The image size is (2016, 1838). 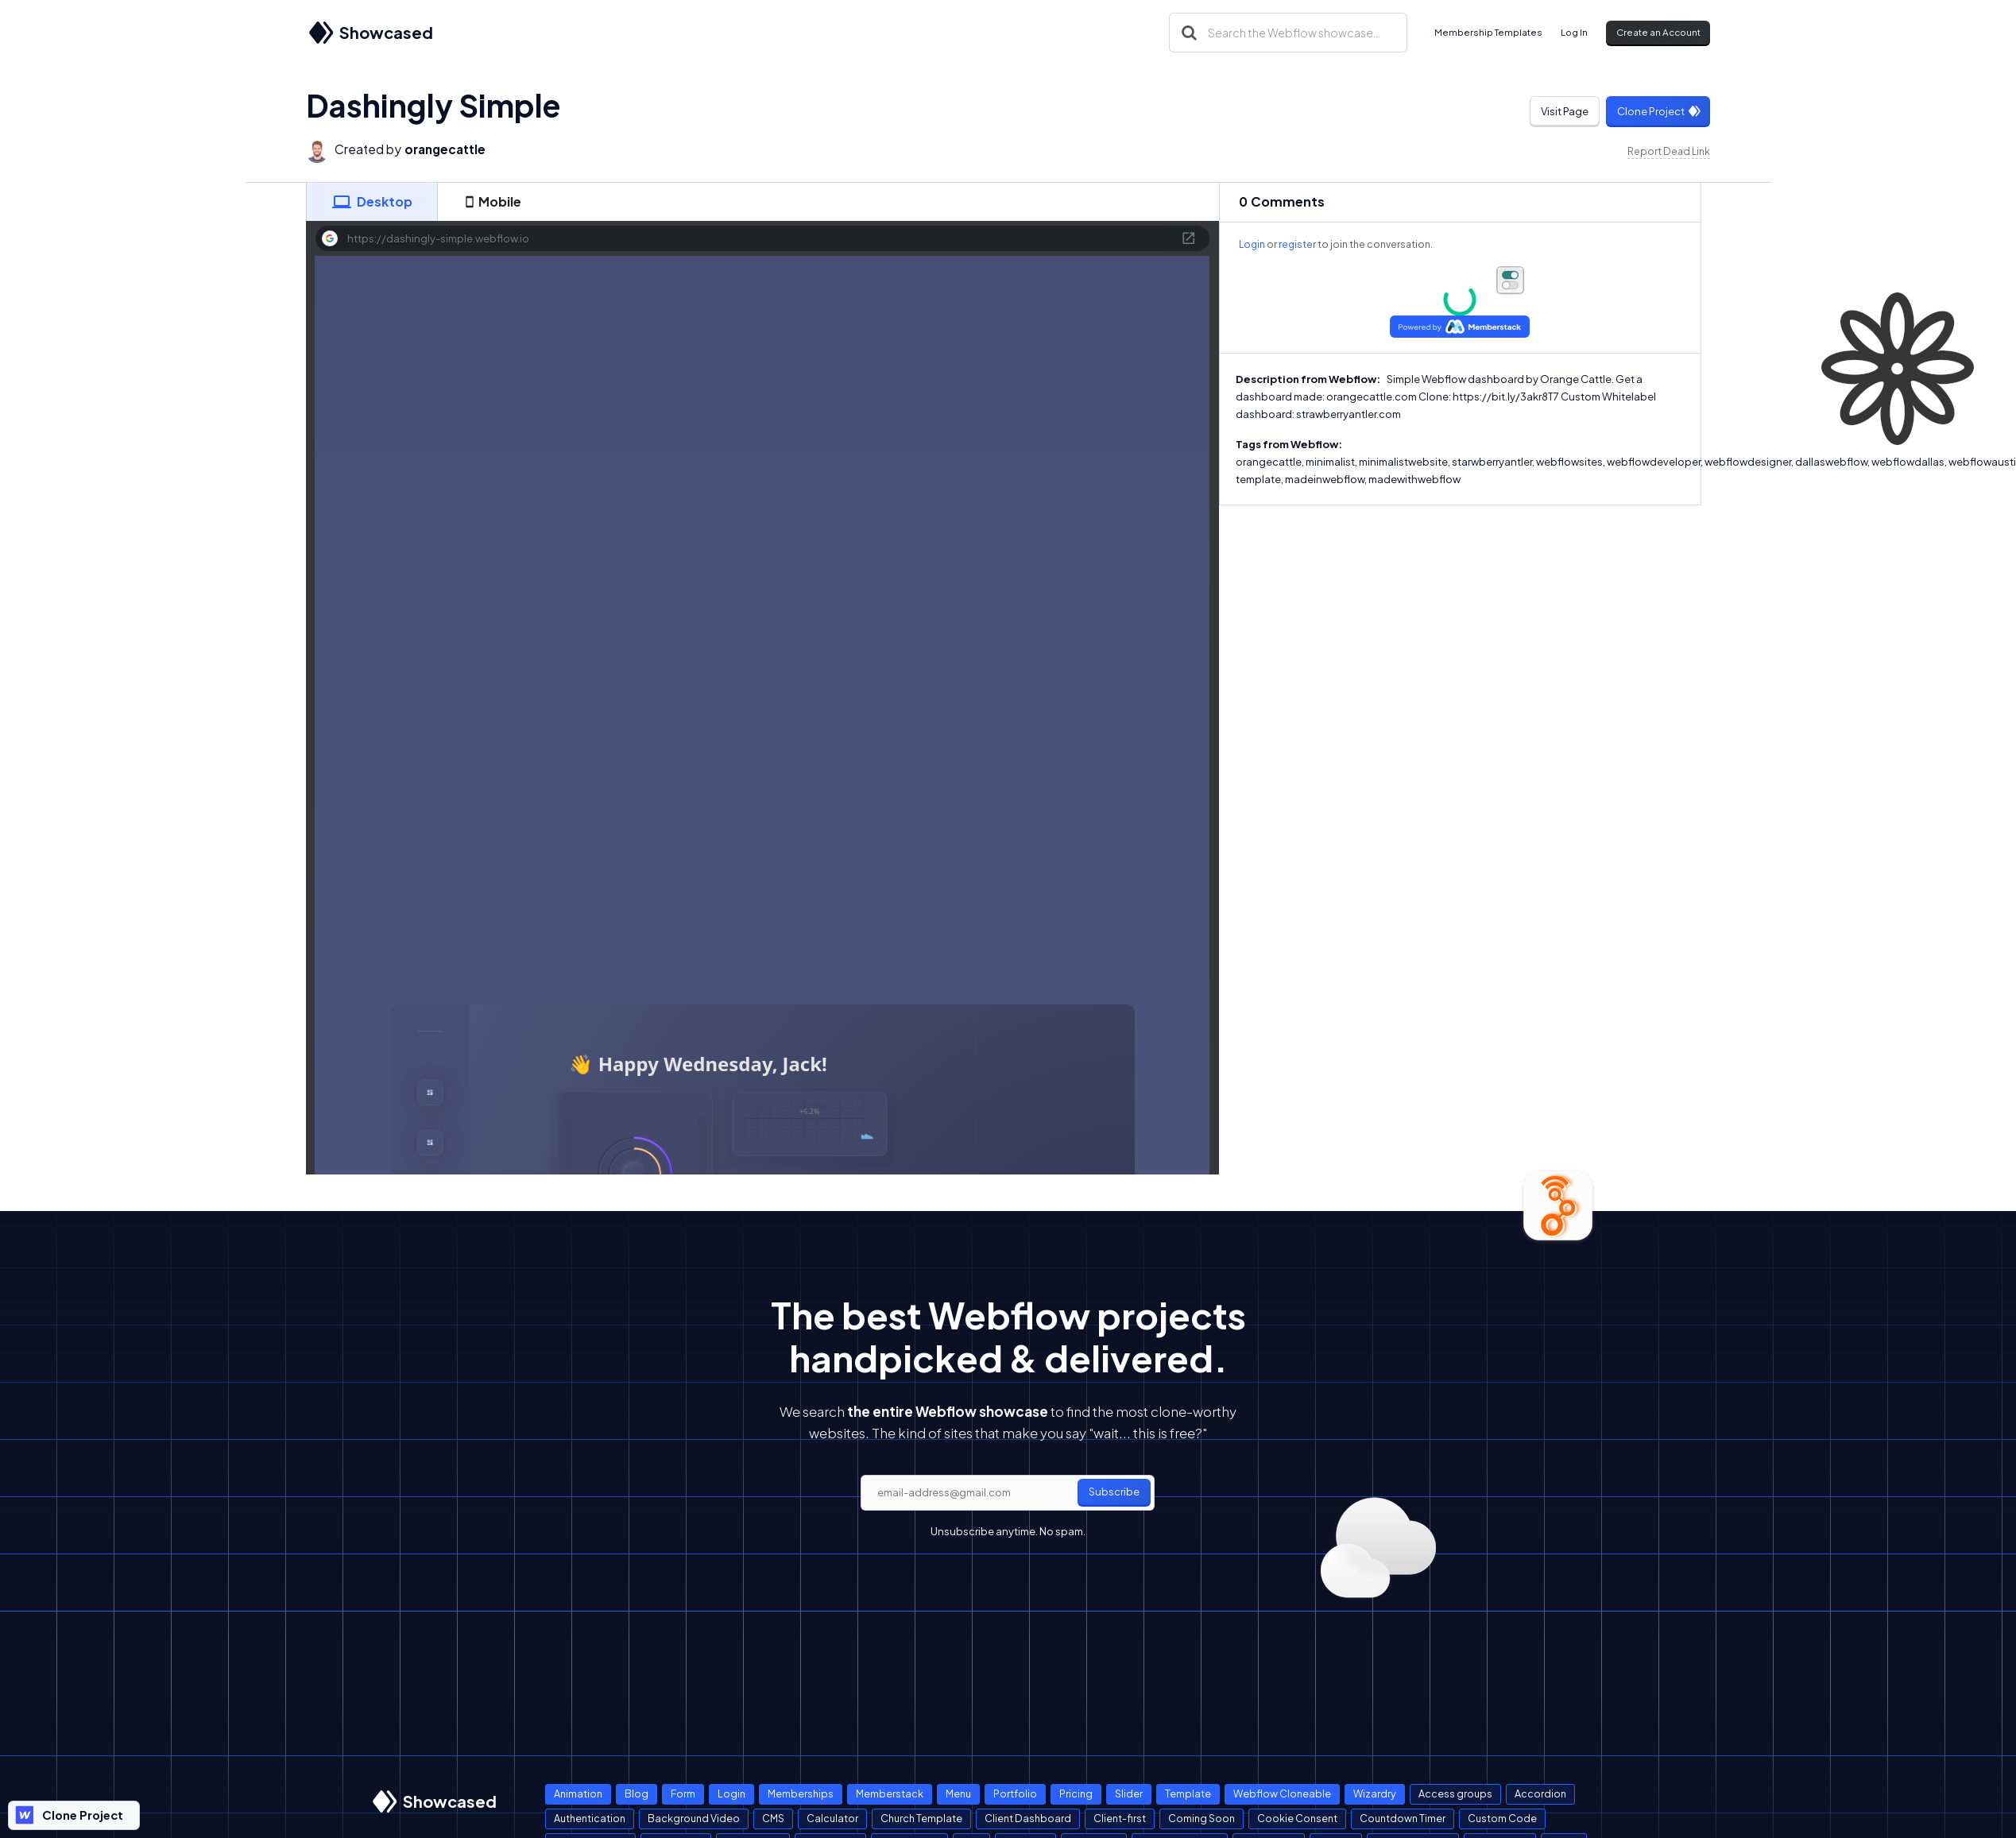 I want to click on indicates cloudy weather conditions, so click(x=1378, y=1547).